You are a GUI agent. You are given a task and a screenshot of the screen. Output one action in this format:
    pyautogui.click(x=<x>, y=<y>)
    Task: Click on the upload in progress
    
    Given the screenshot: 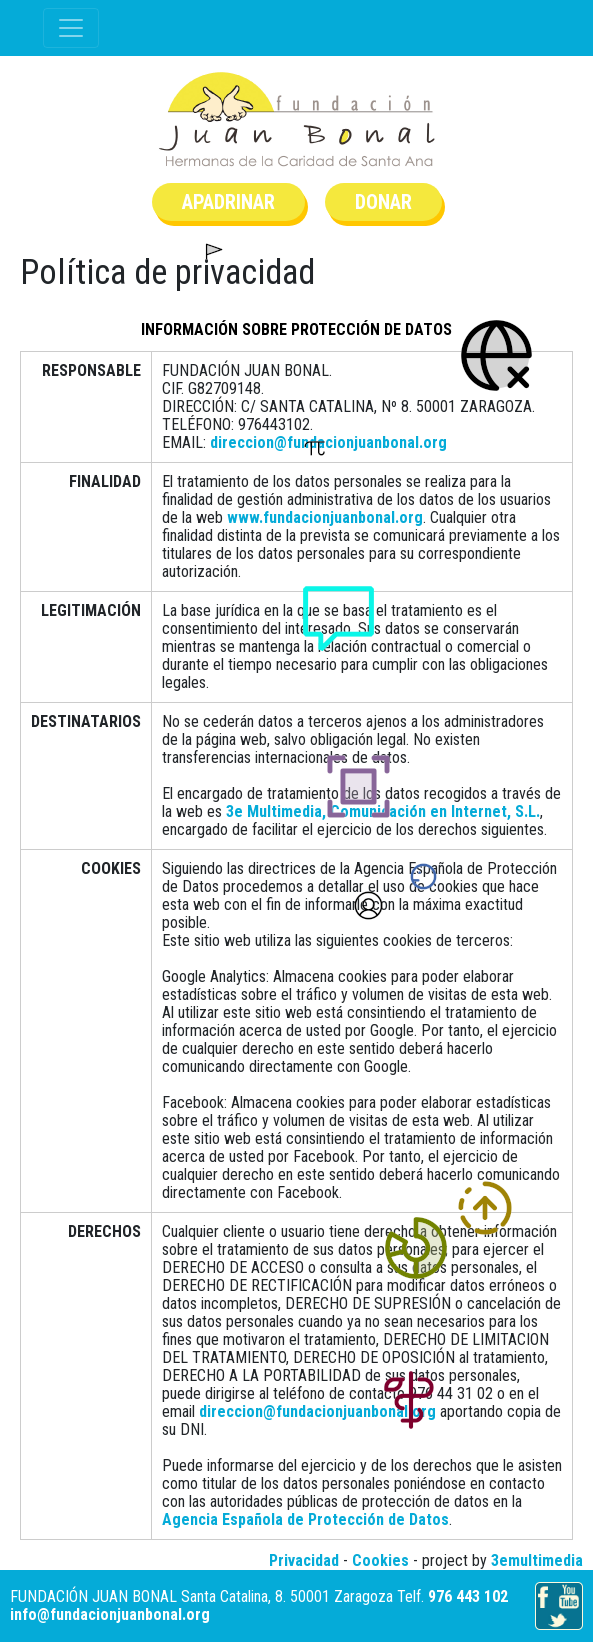 What is the action you would take?
    pyautogui.click(x=485, y=1208)
    